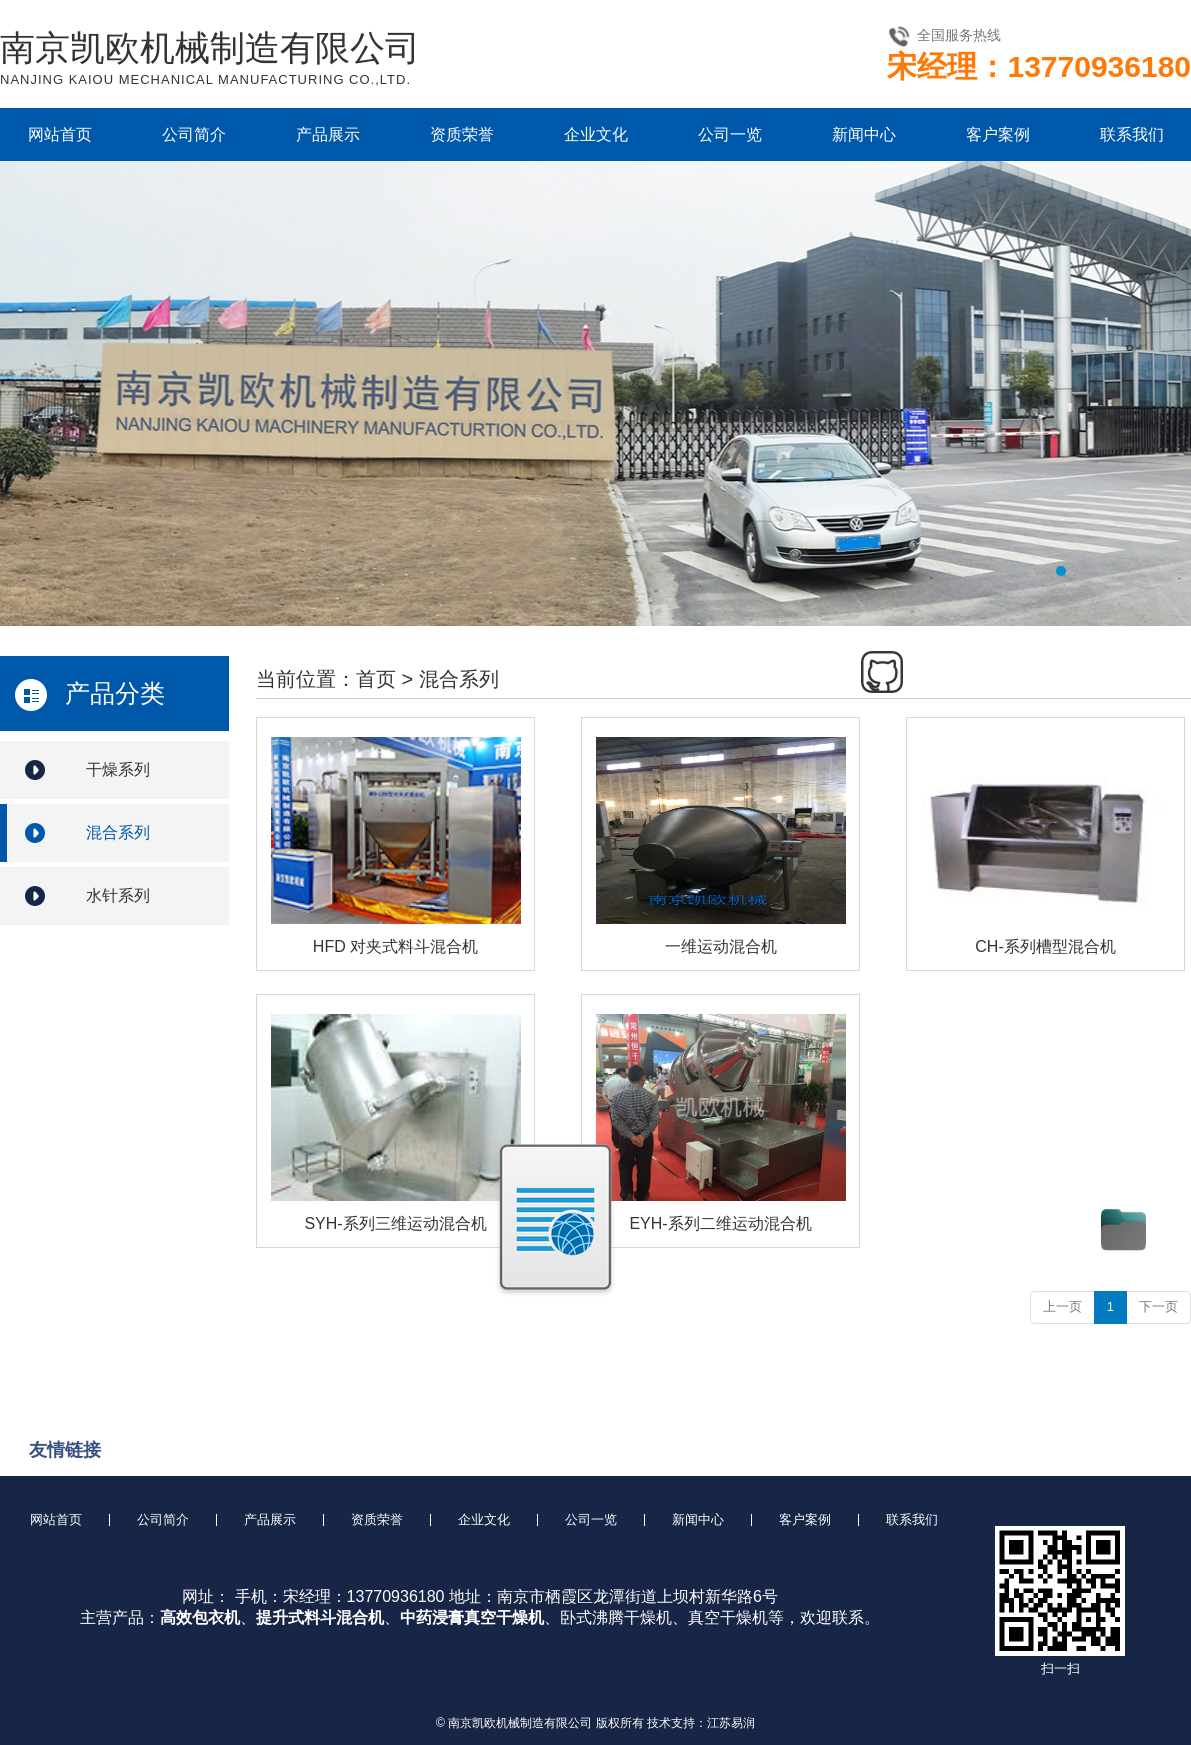 This screenshot has height=1745, width=1191. Describe the element at coordinates (555, 1219) in the screenshot. I see `a web template or HTML document file` at that location.